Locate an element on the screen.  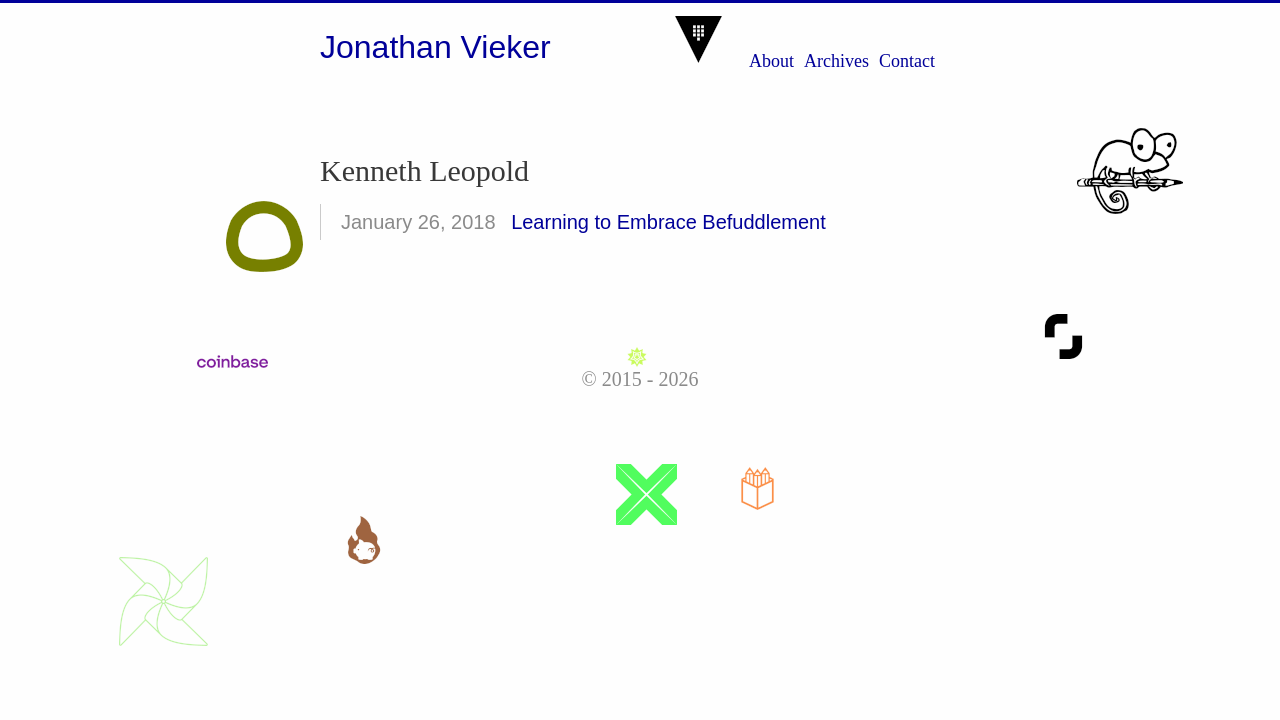
open Firefly III personal finance manager is located at coordinates (364, 540).